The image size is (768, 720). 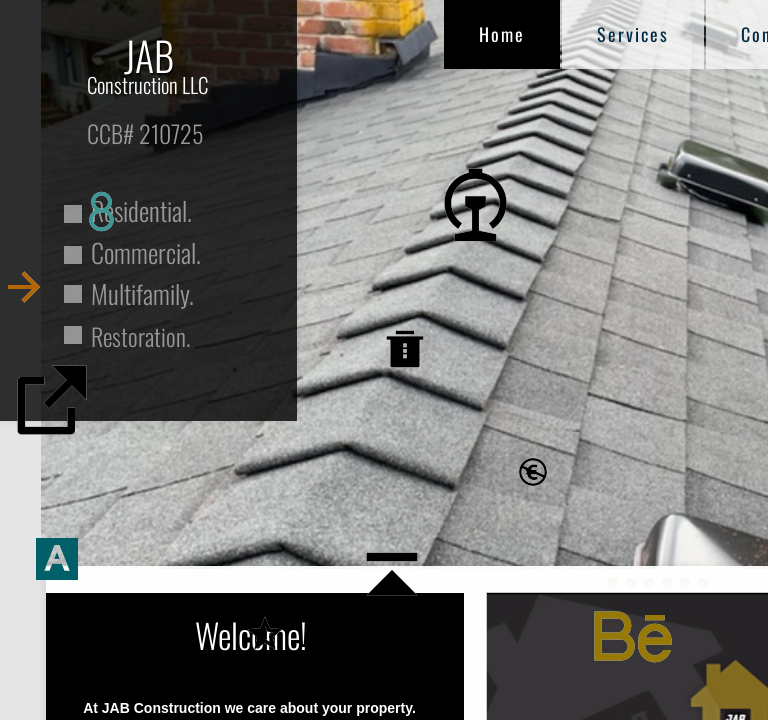 What do you see at coordinates (633, 636) in the screenshot?
I see `visit behance profile or portfolio` at bounding box center [633, 636].